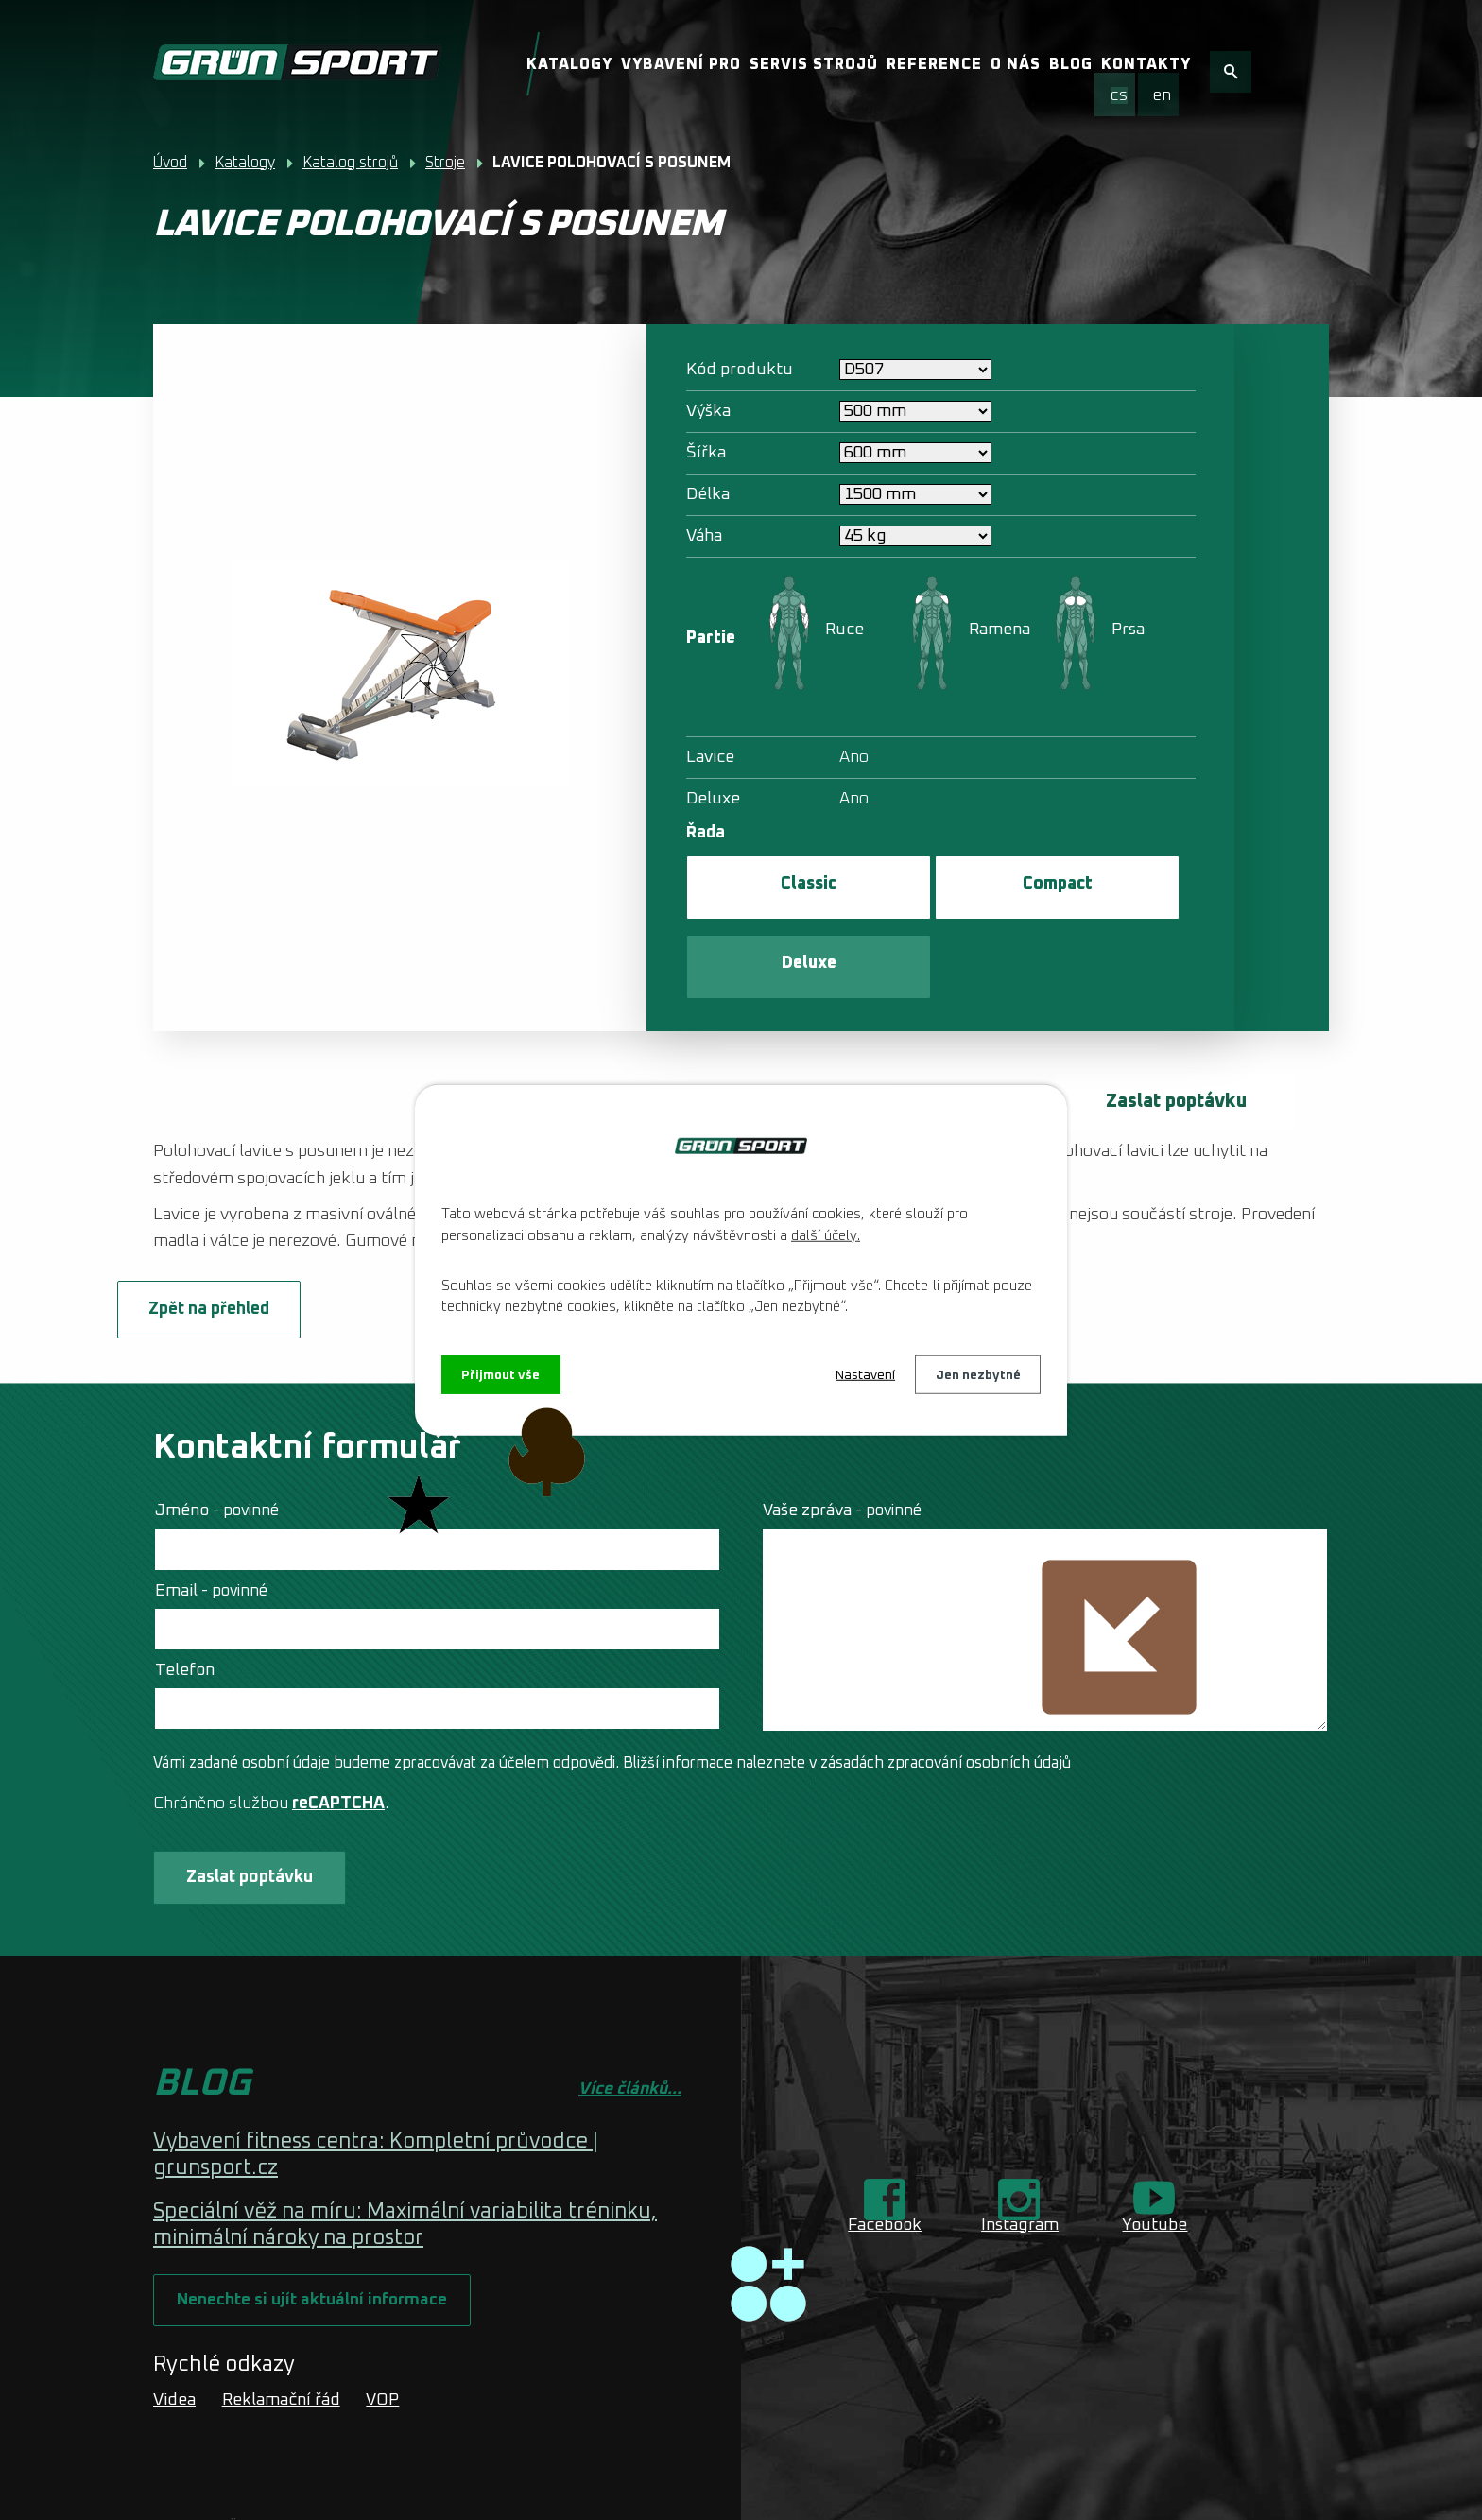 This screenshot has height=2520, width=1482. I want to click on add a new app to your collection, so click(768, 2284).